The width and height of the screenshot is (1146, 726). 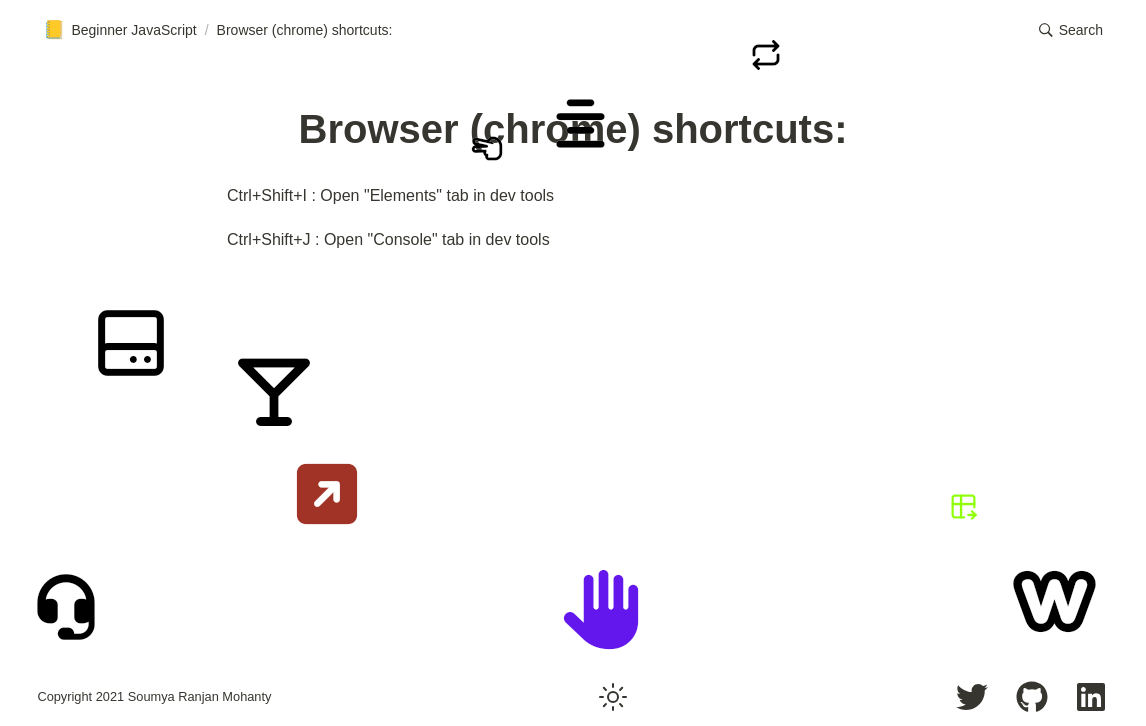 What do you see at coordinates (580, 123) in the screenshot?
I see `center align text` at bounding box center [580, 123].